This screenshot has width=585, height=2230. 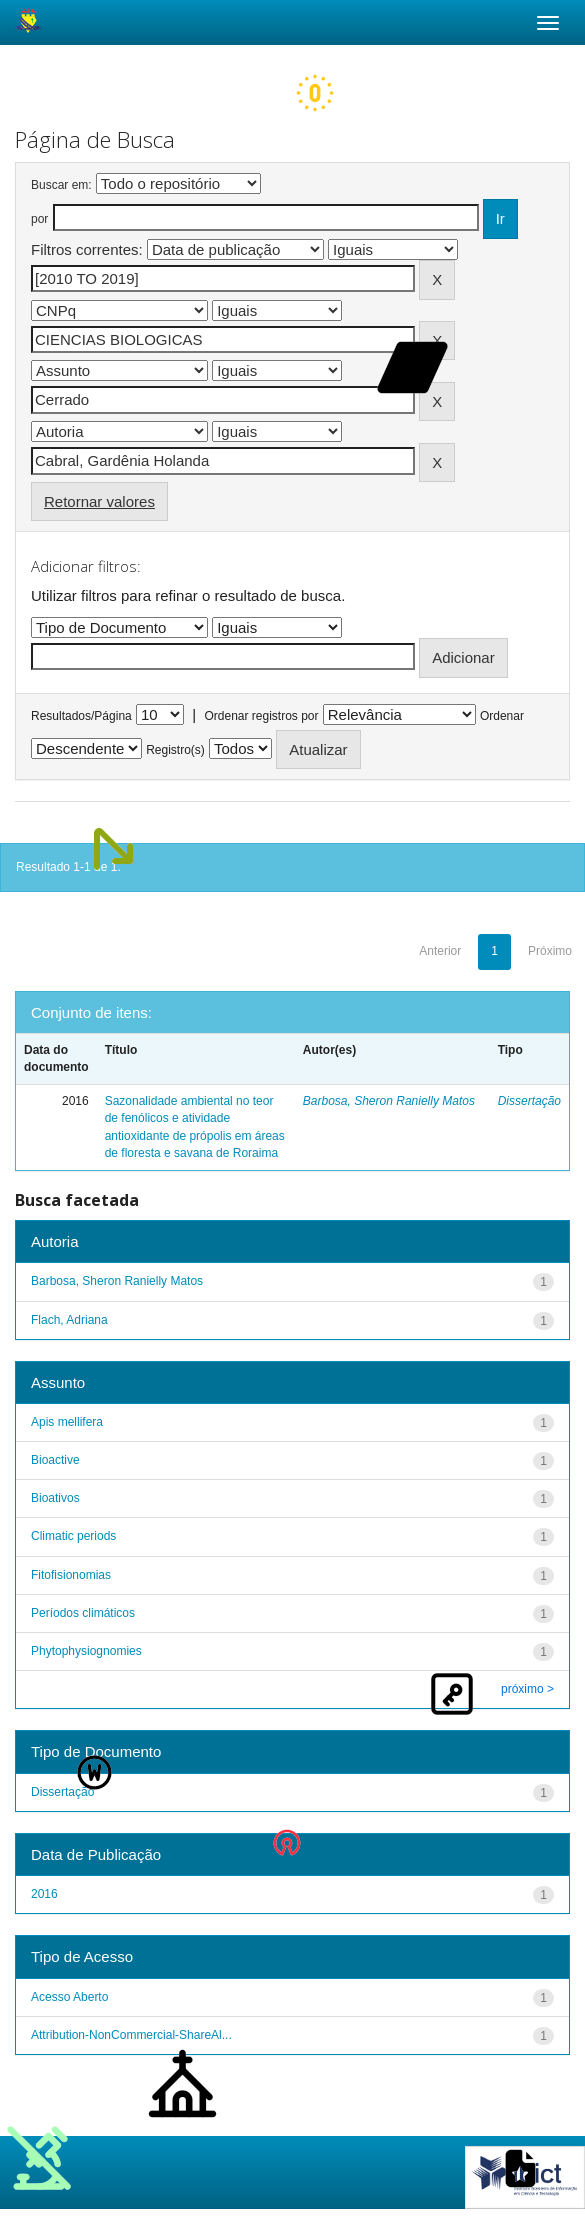 I want to click on indicates open source software or project, so click(x=287, y=1843).